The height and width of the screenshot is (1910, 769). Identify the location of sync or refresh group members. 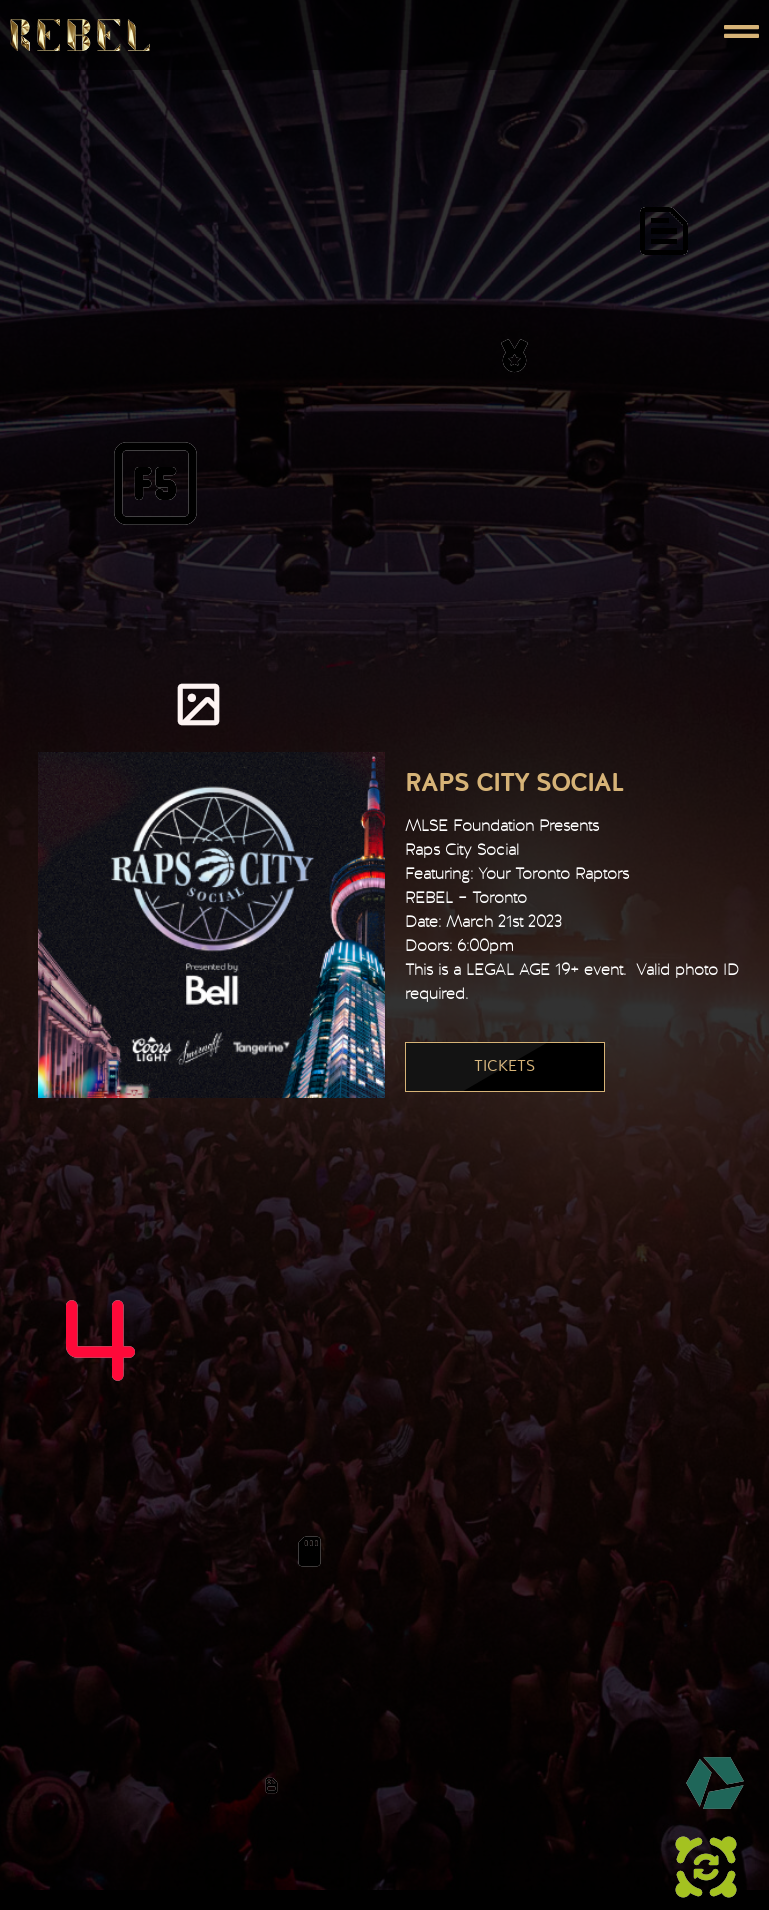
(706, 1867).